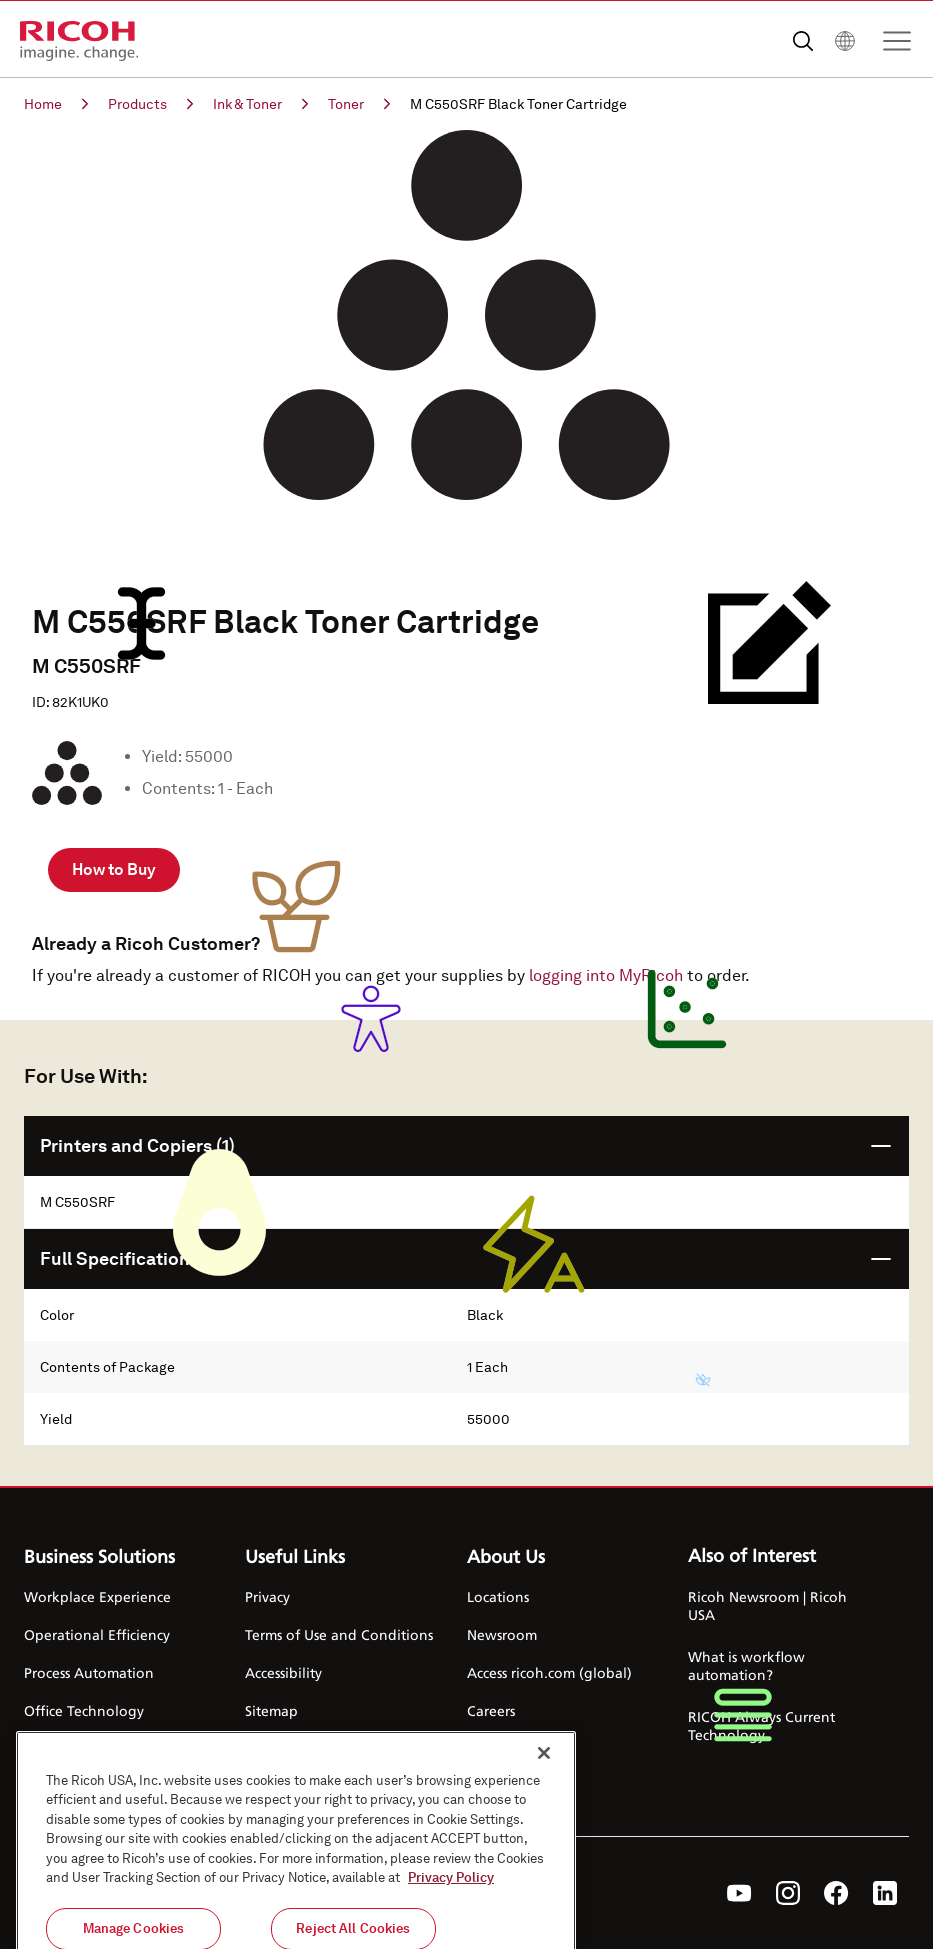  I want to click on disable plant or garden mode, so click(703, 1380).